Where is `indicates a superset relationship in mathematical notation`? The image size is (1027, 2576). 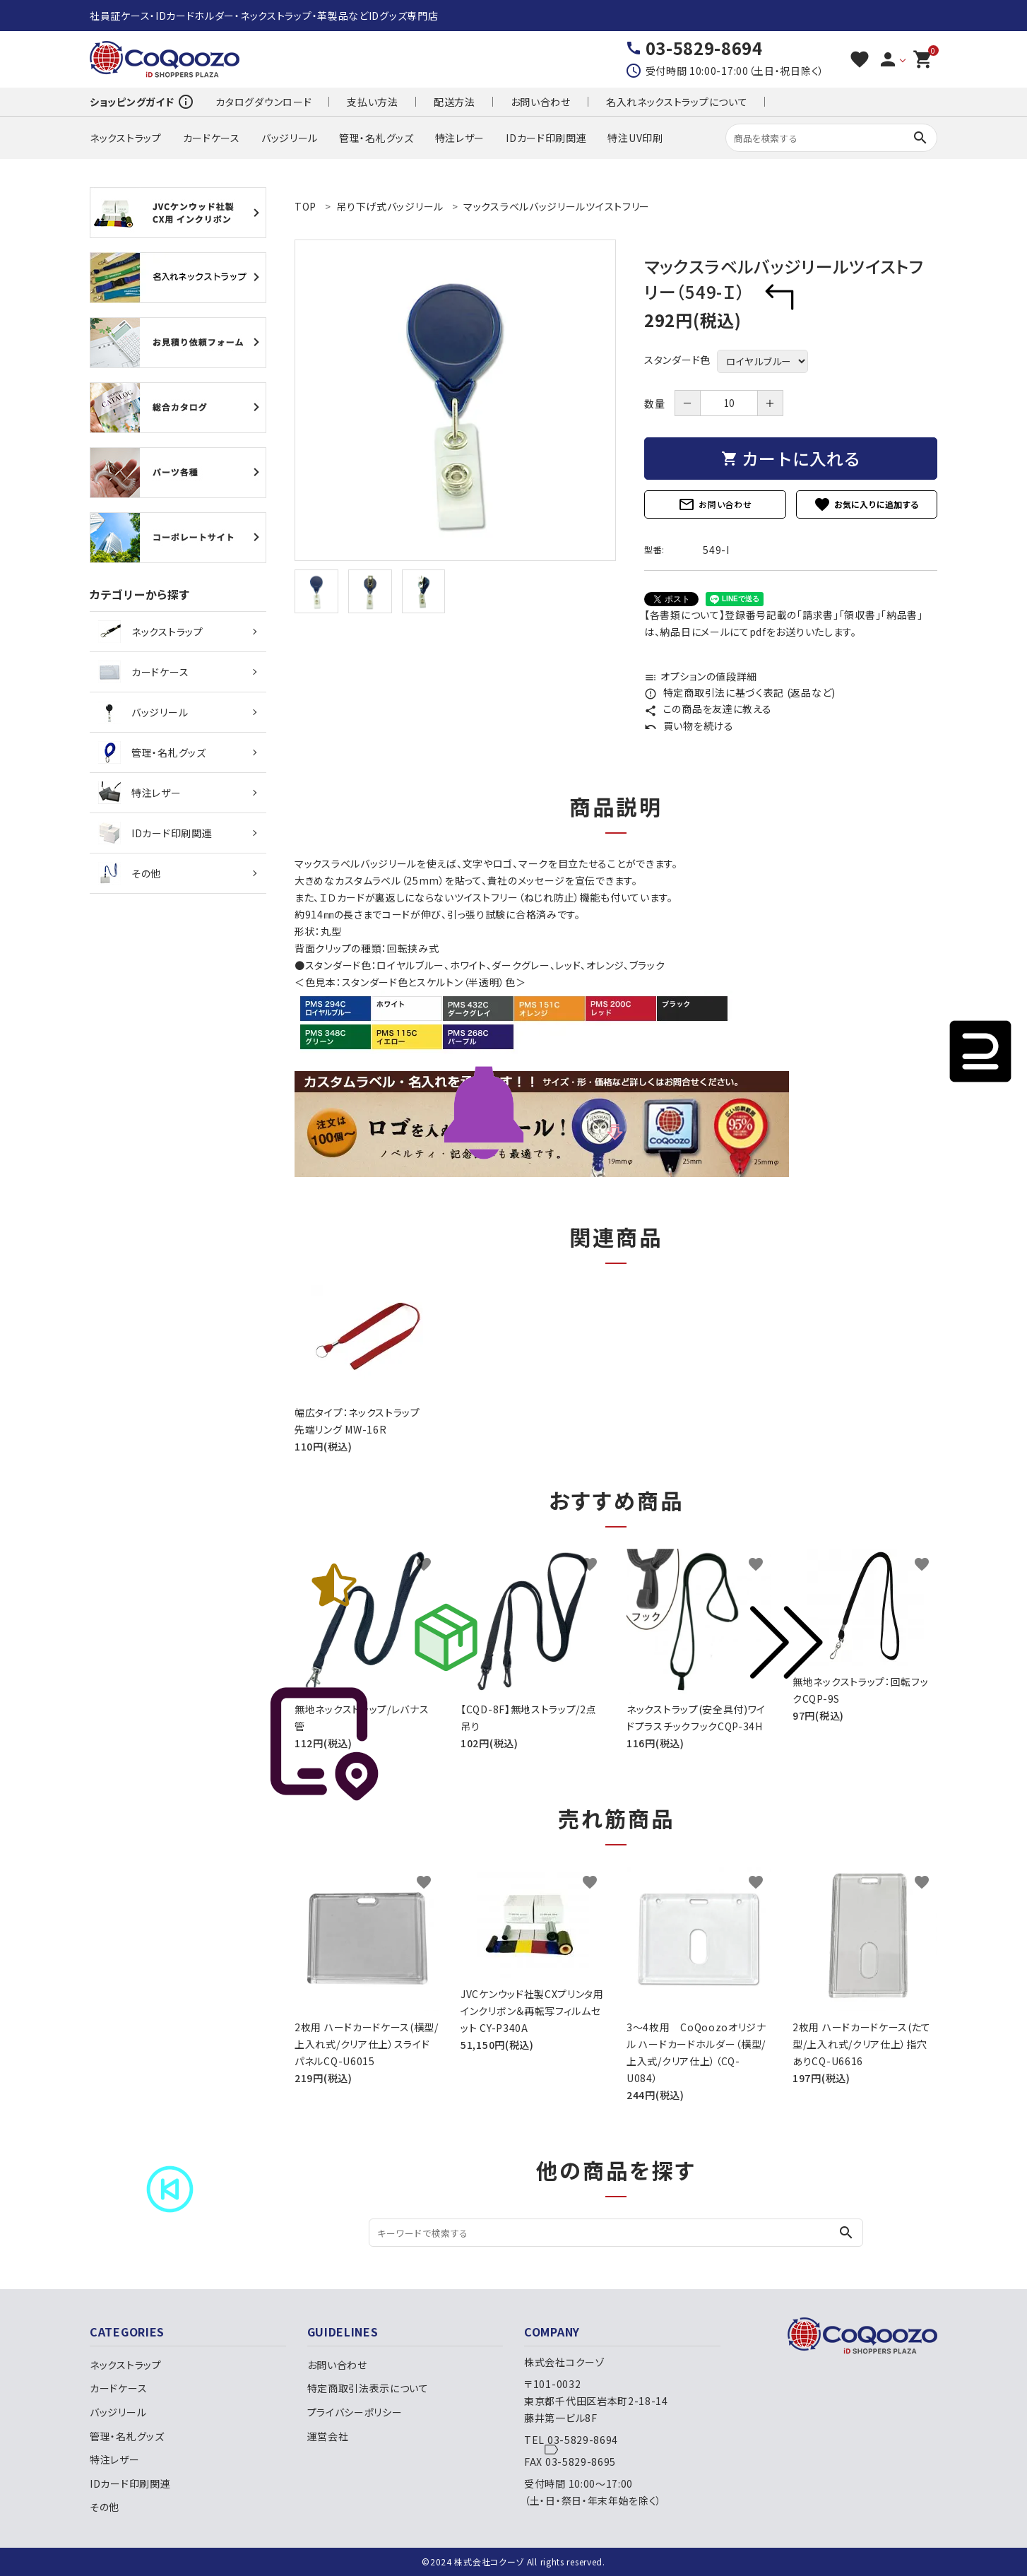
indicates a superset relationship in mathematical notation is located at coordinates (980, 1051).